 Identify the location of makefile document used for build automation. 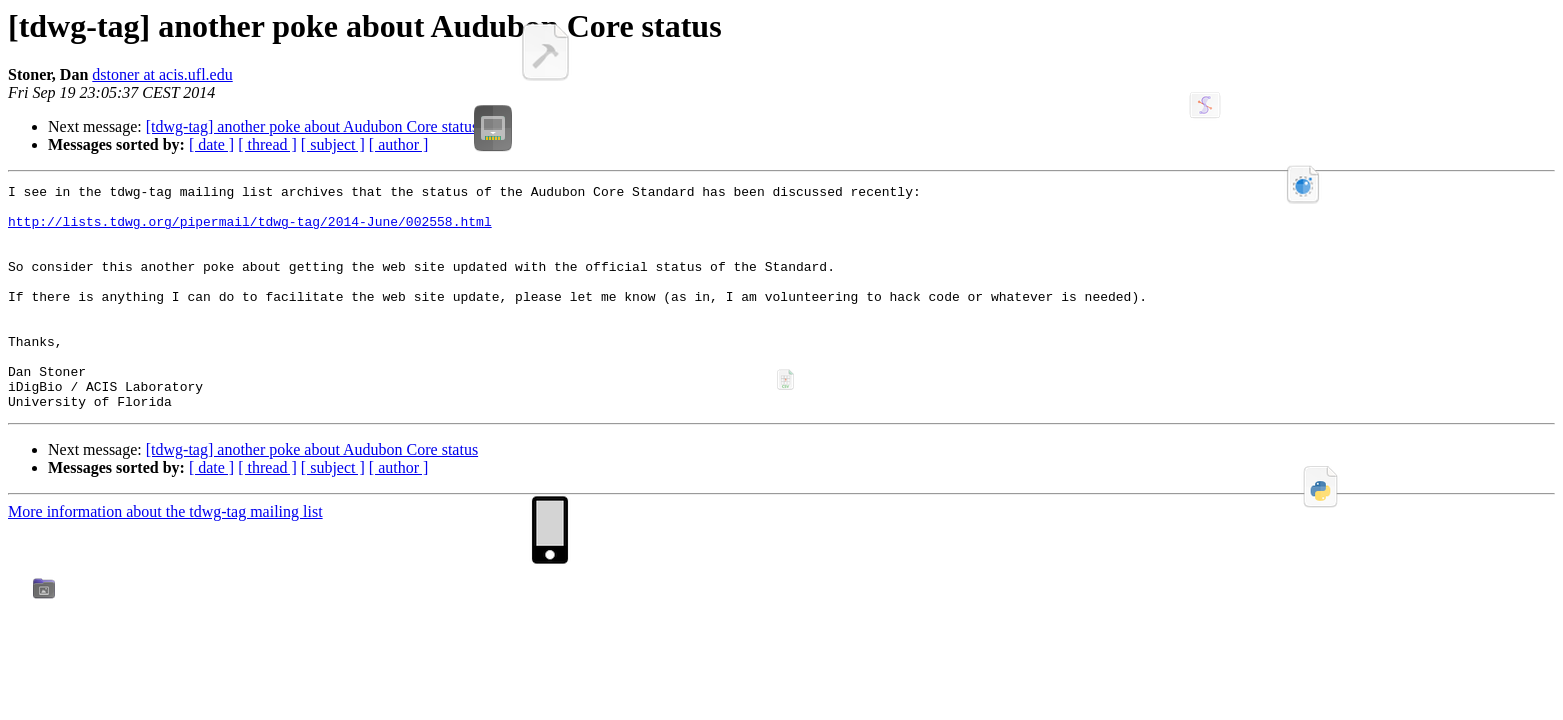
(545, 51).